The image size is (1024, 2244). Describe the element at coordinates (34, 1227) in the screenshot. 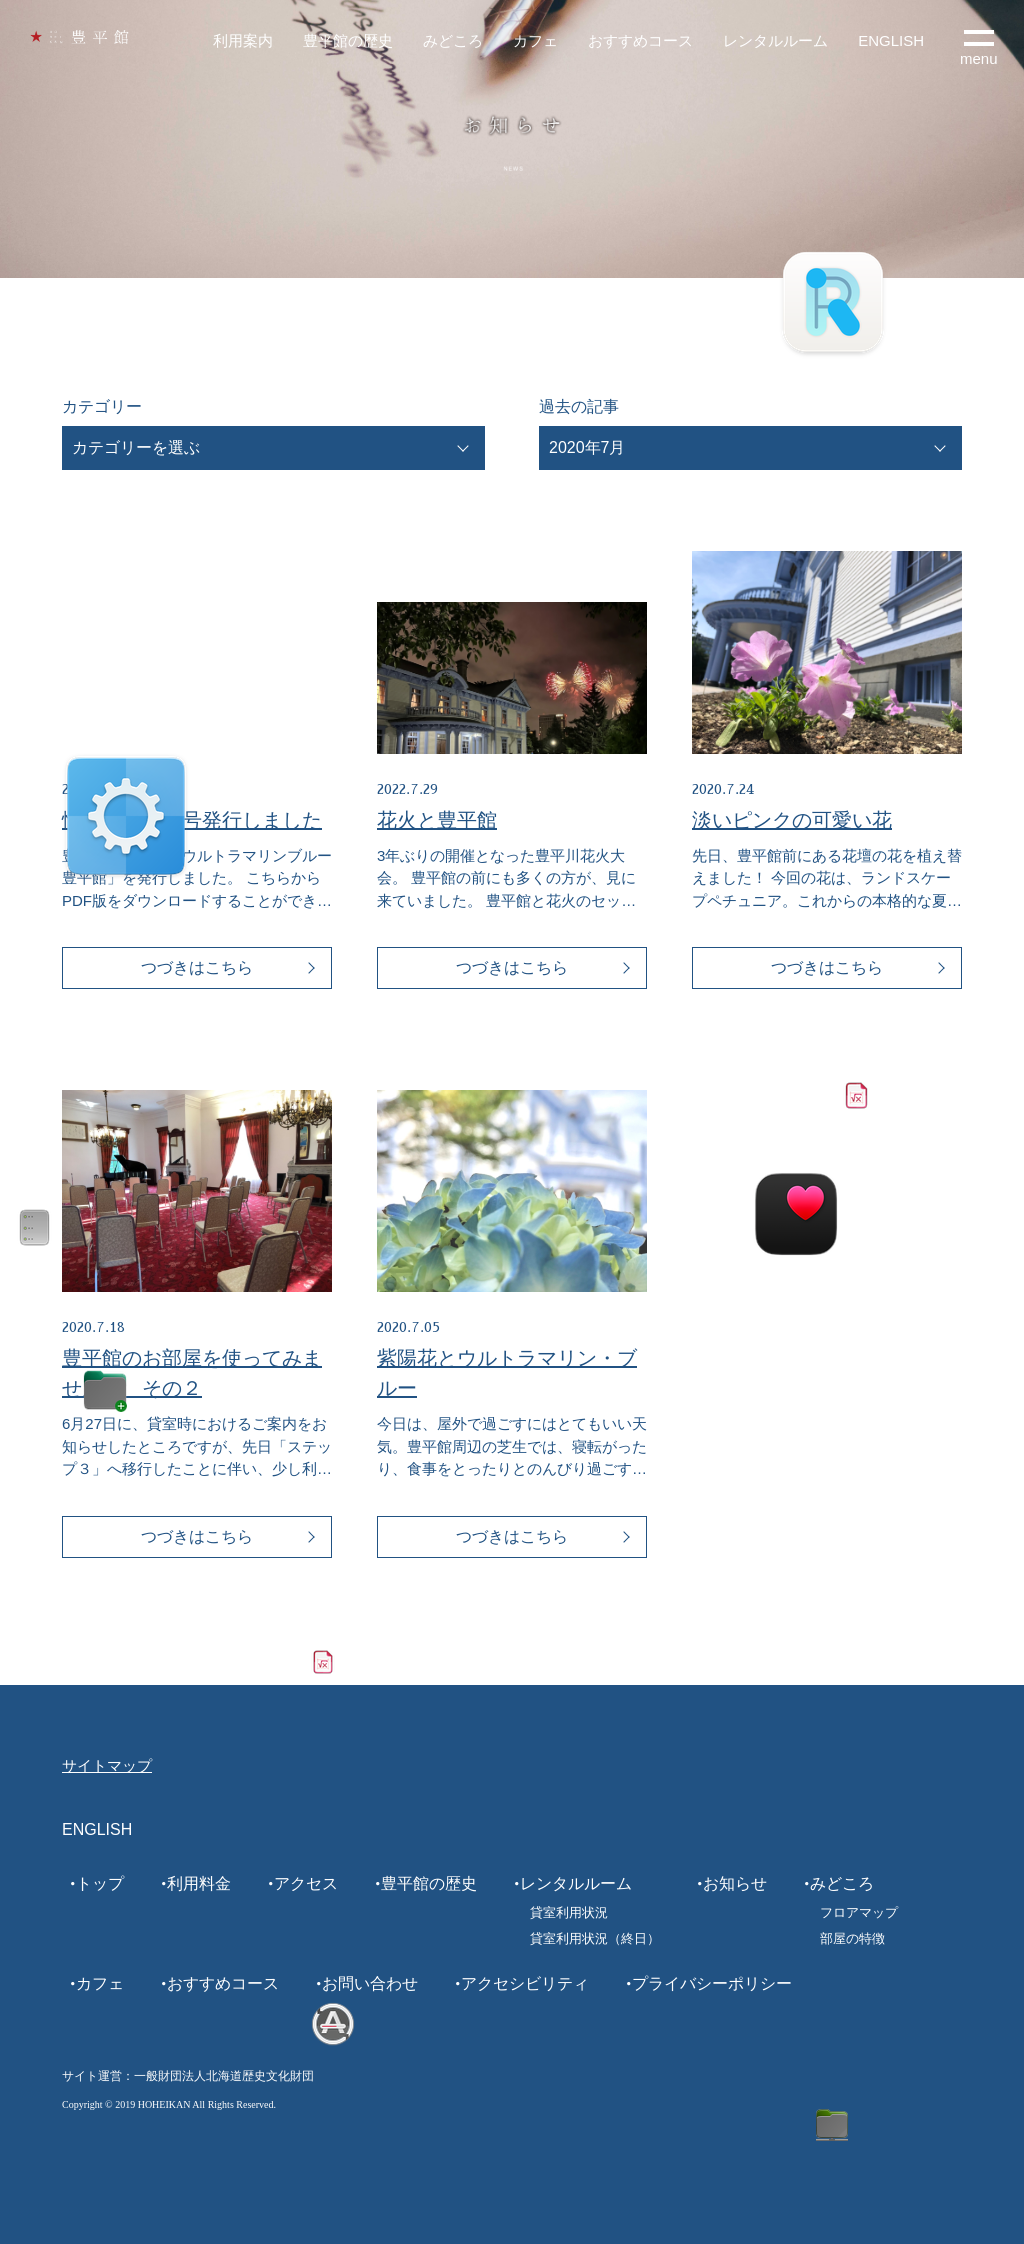

I see `access network server settings` at that location.